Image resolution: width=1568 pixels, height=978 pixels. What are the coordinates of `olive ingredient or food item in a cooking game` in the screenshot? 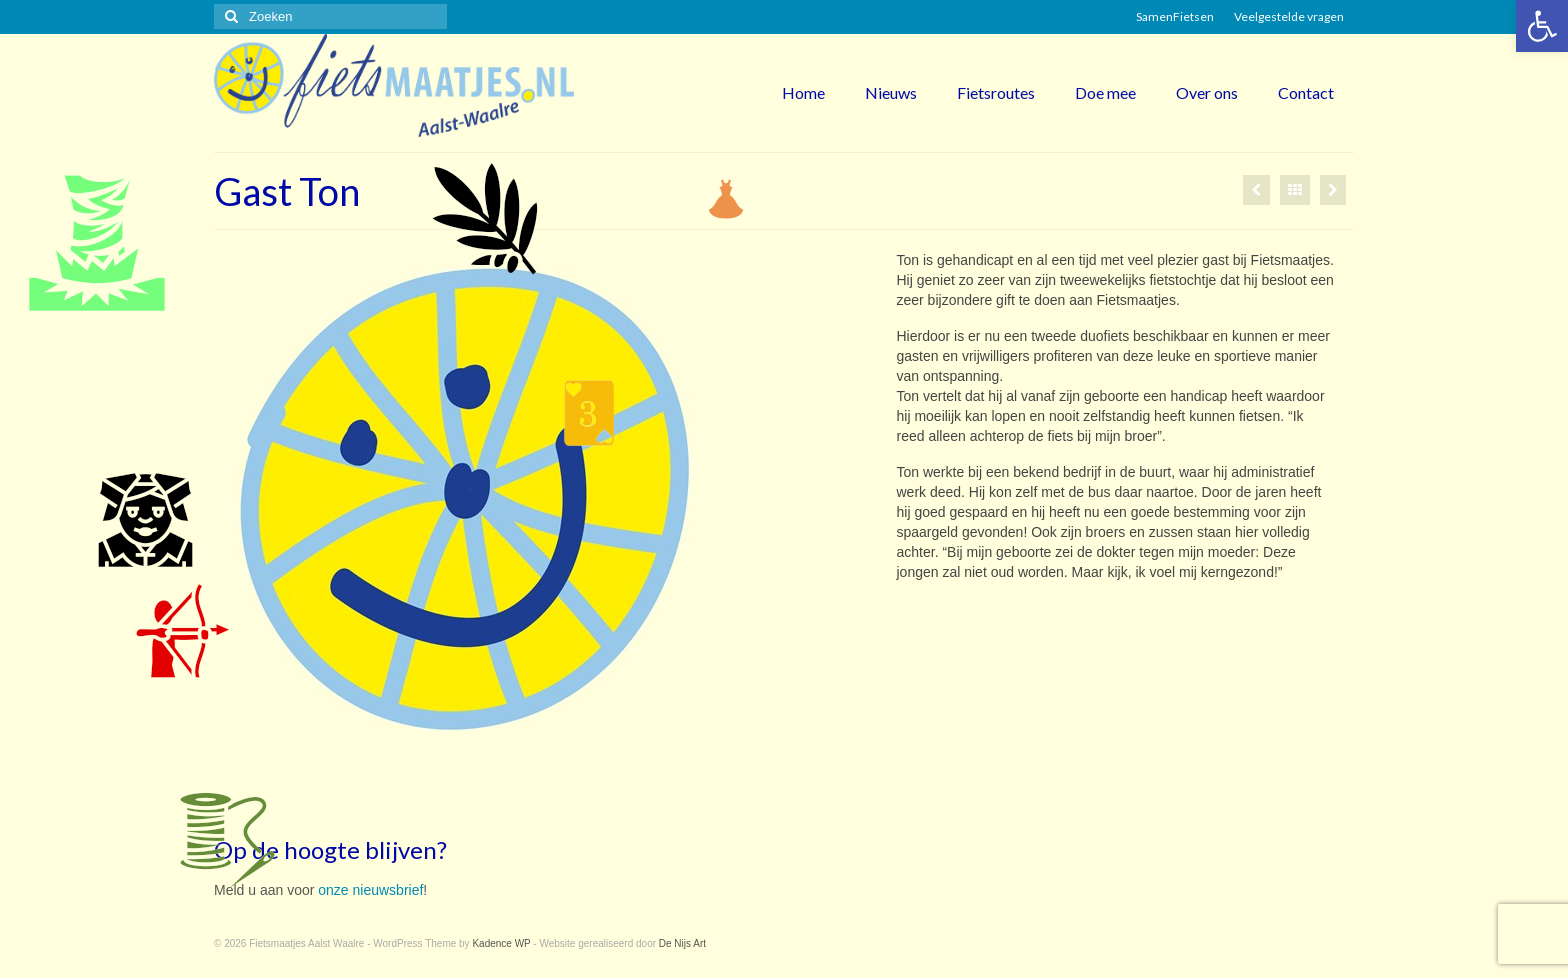 It's located at (486, 219).